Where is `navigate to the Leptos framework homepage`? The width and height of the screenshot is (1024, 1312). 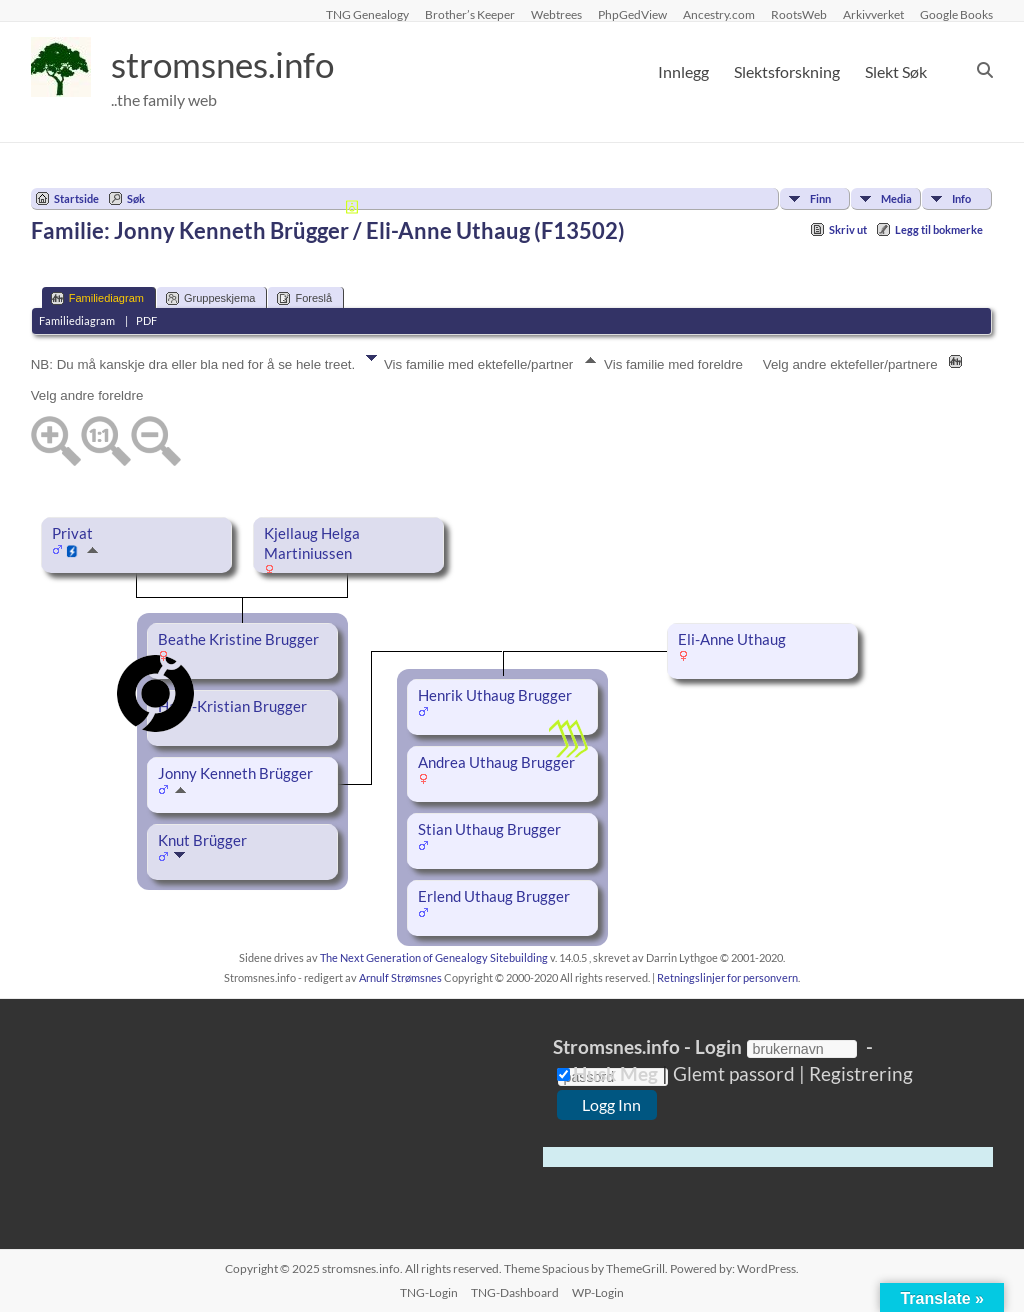 navigate to the Leptos framework homepage is located at coordinates (155, 693).